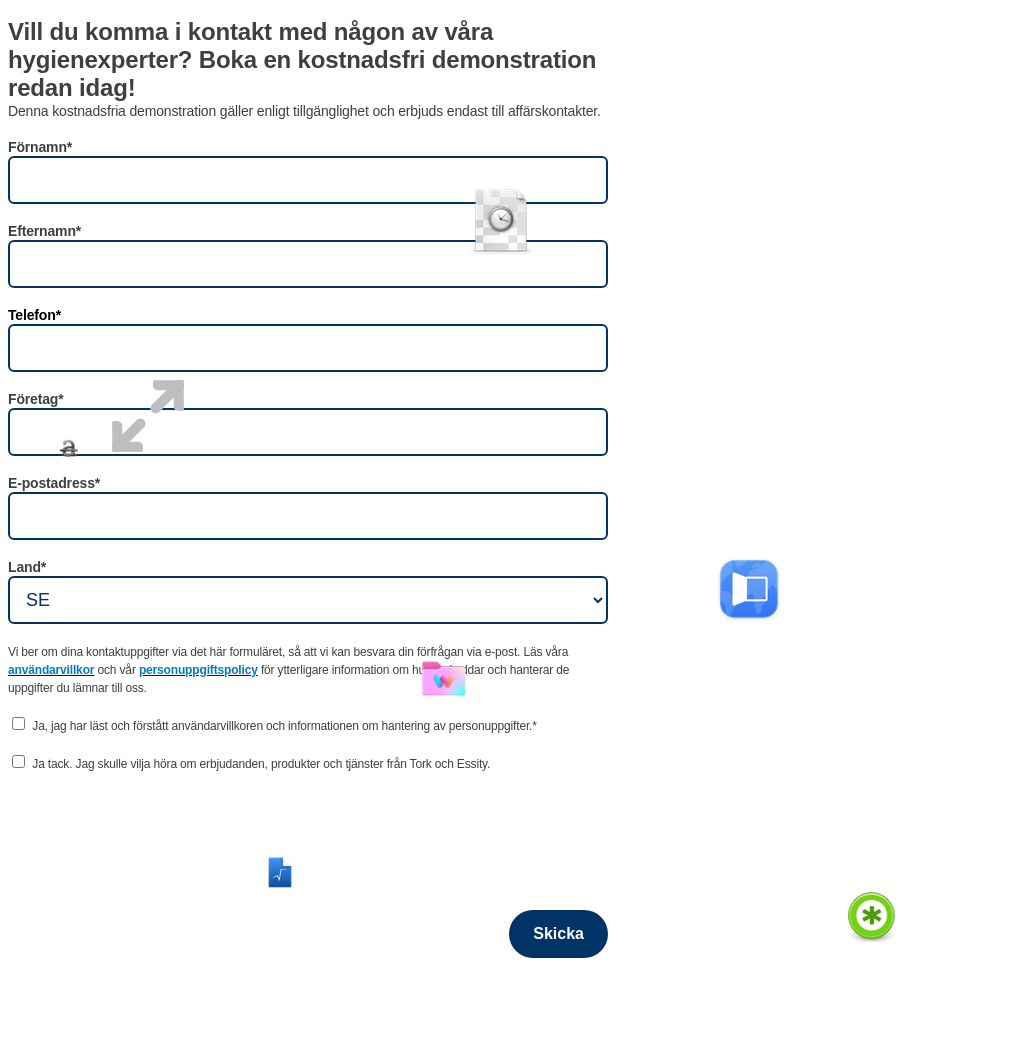 This screenshot has height=1038, width=1024. I want to click on open wondershare creative center folder, so click(443, 679).